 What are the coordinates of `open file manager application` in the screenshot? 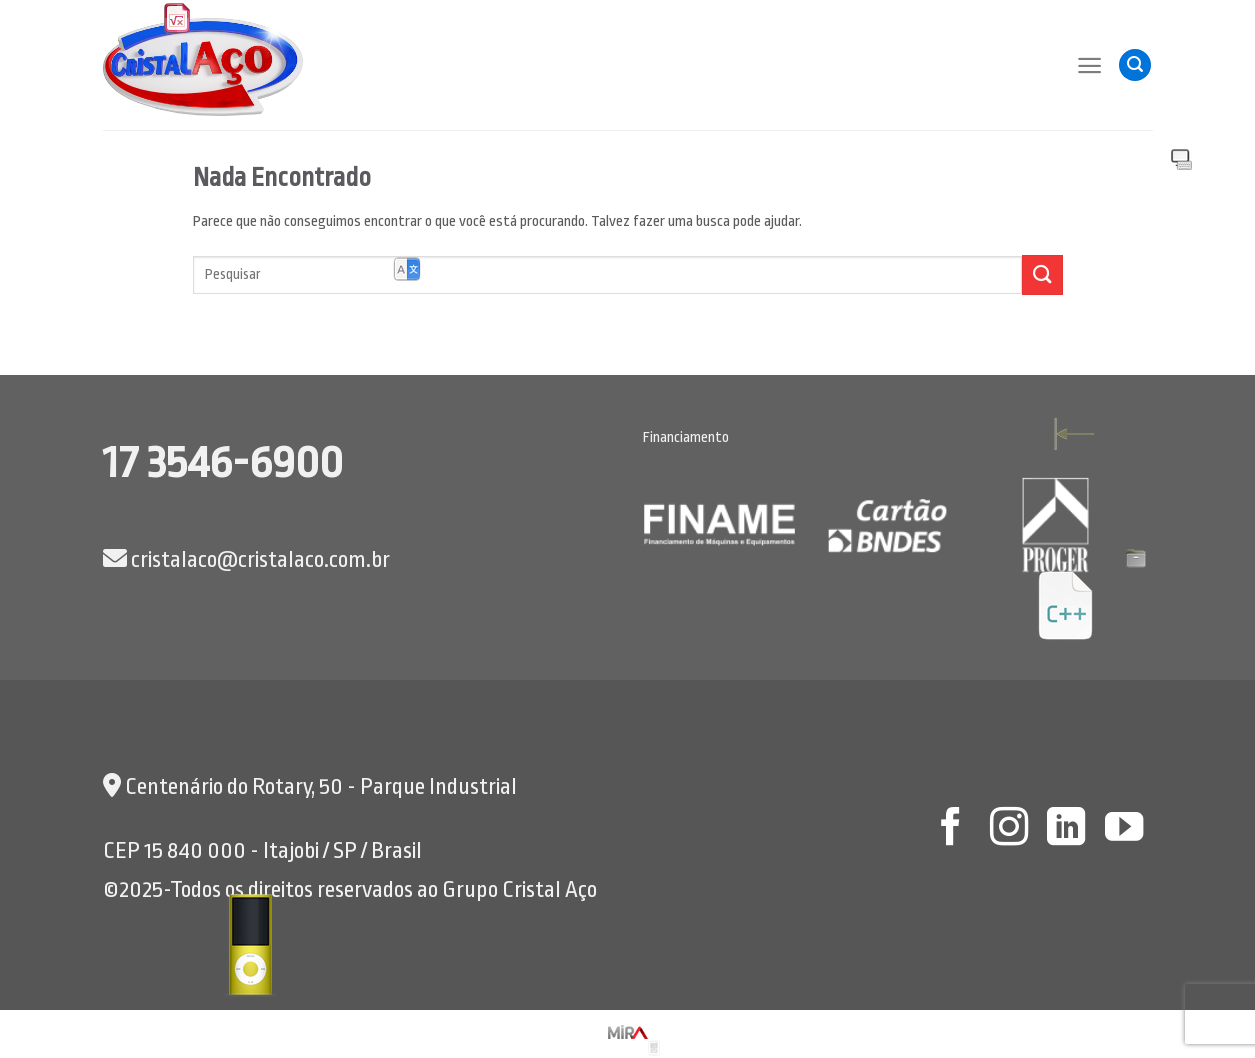 It's located at (1136, 558).